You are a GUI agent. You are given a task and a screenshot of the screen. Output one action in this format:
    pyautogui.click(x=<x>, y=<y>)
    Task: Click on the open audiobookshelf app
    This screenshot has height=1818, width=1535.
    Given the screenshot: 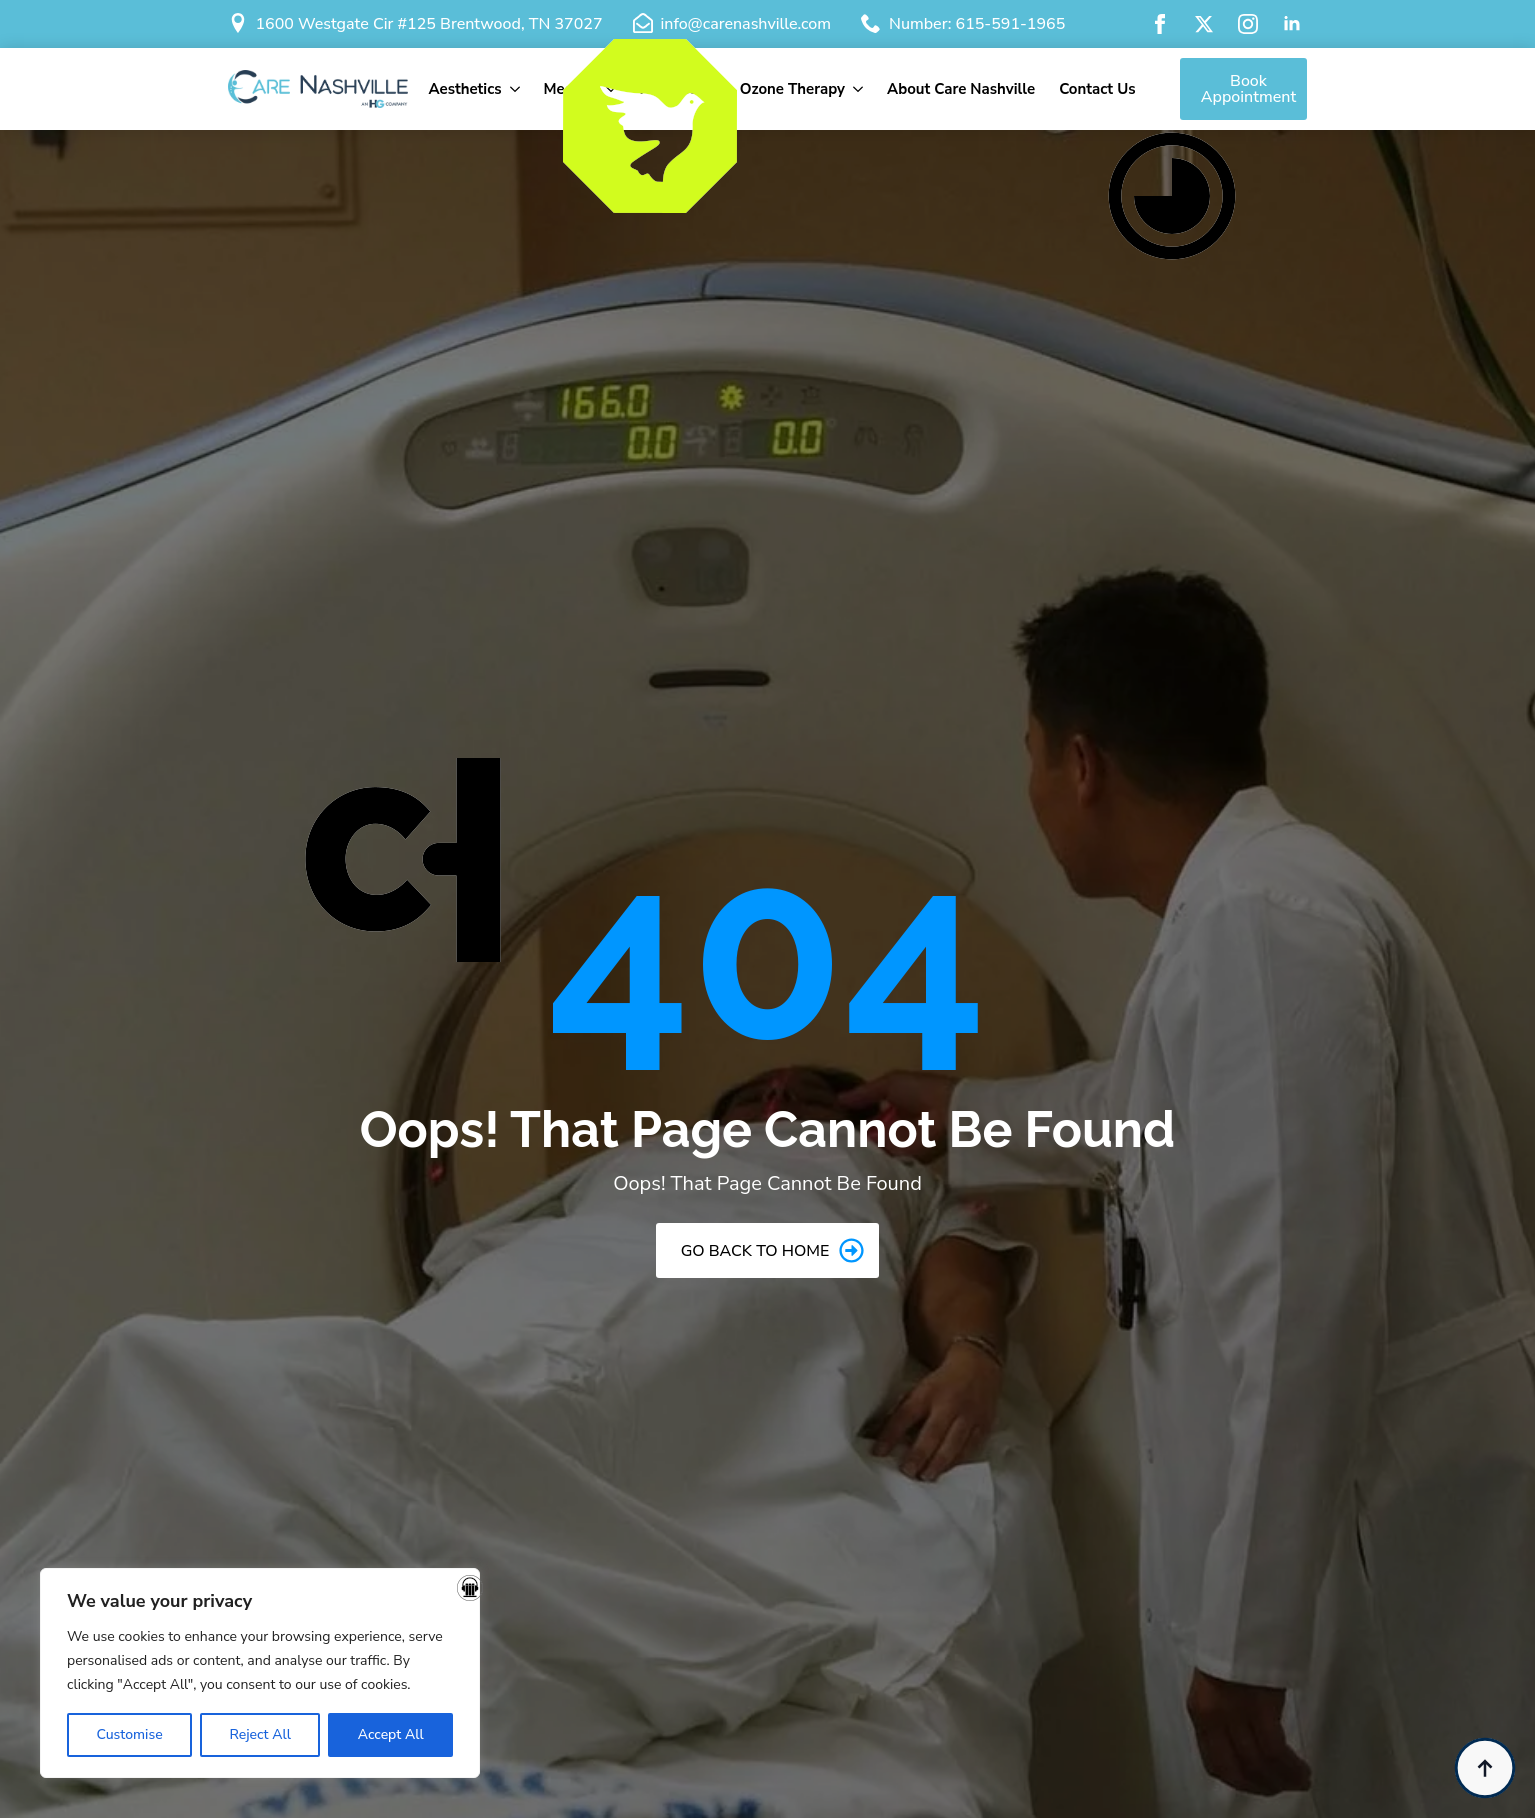 What is the action you would take?
    pyautogui.click(x=470, y=1588)
    